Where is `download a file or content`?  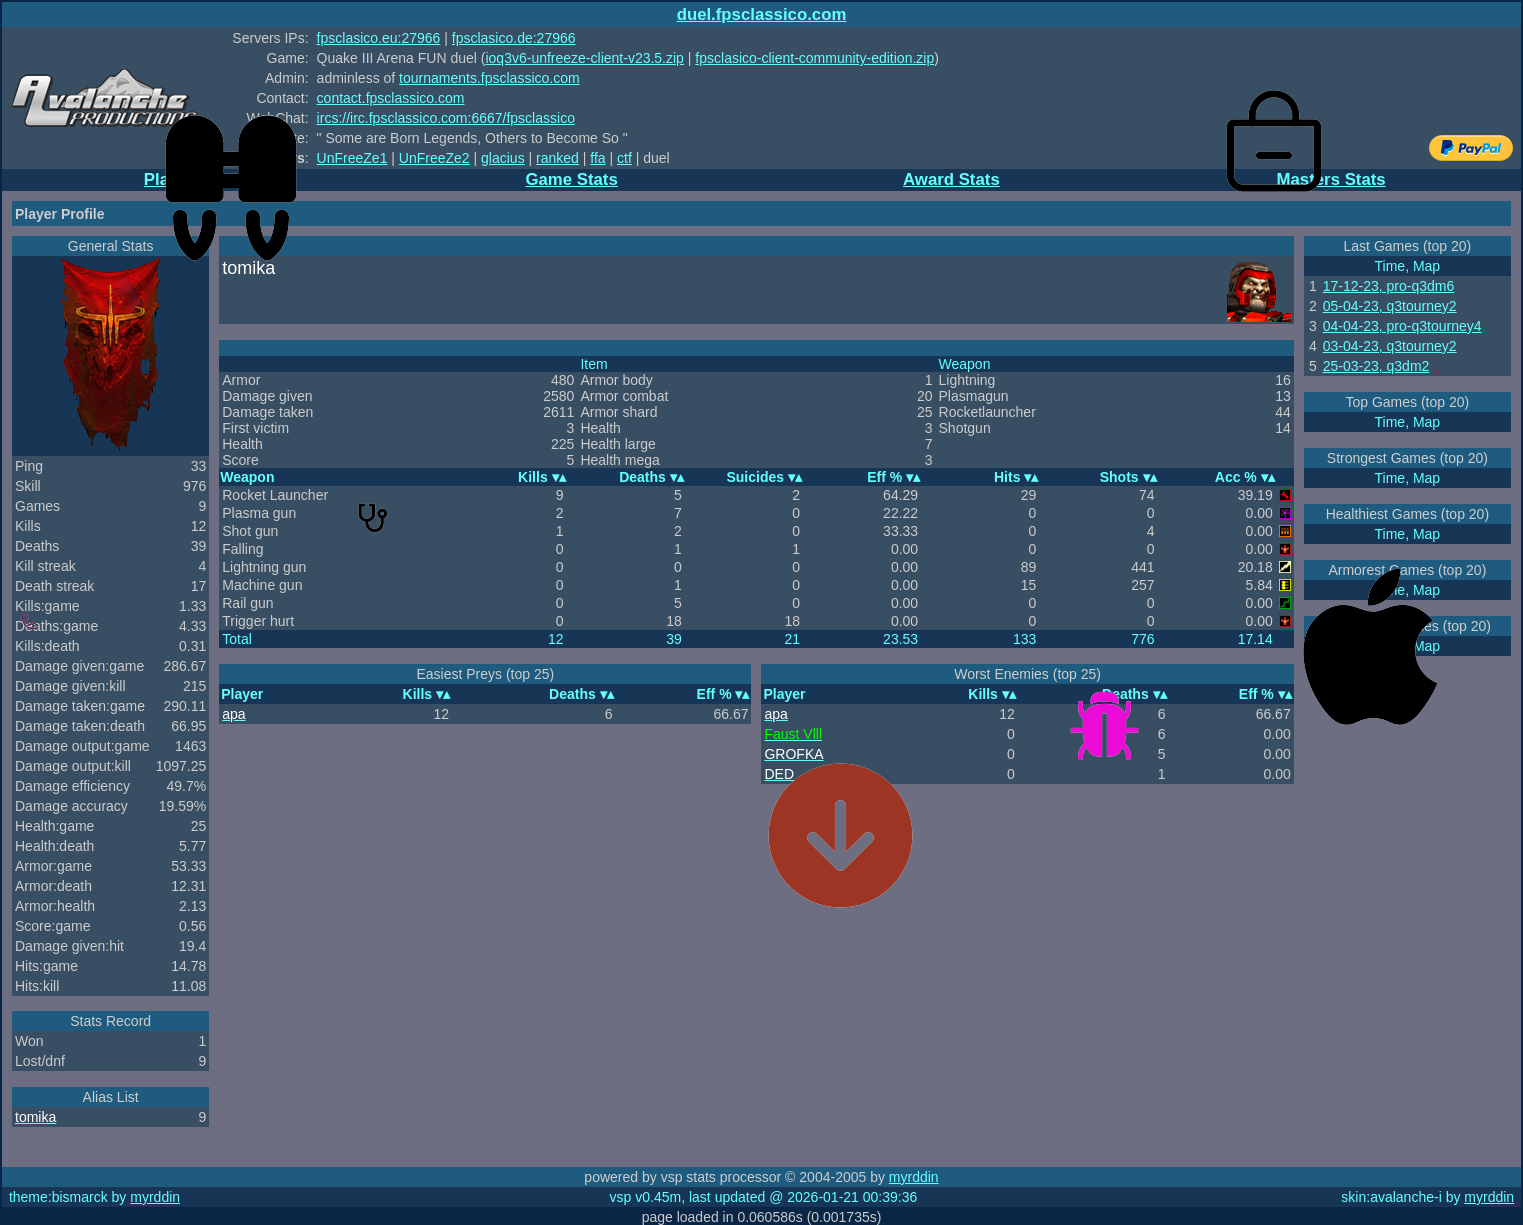
download a file or content is located at coordinates (840, 835).